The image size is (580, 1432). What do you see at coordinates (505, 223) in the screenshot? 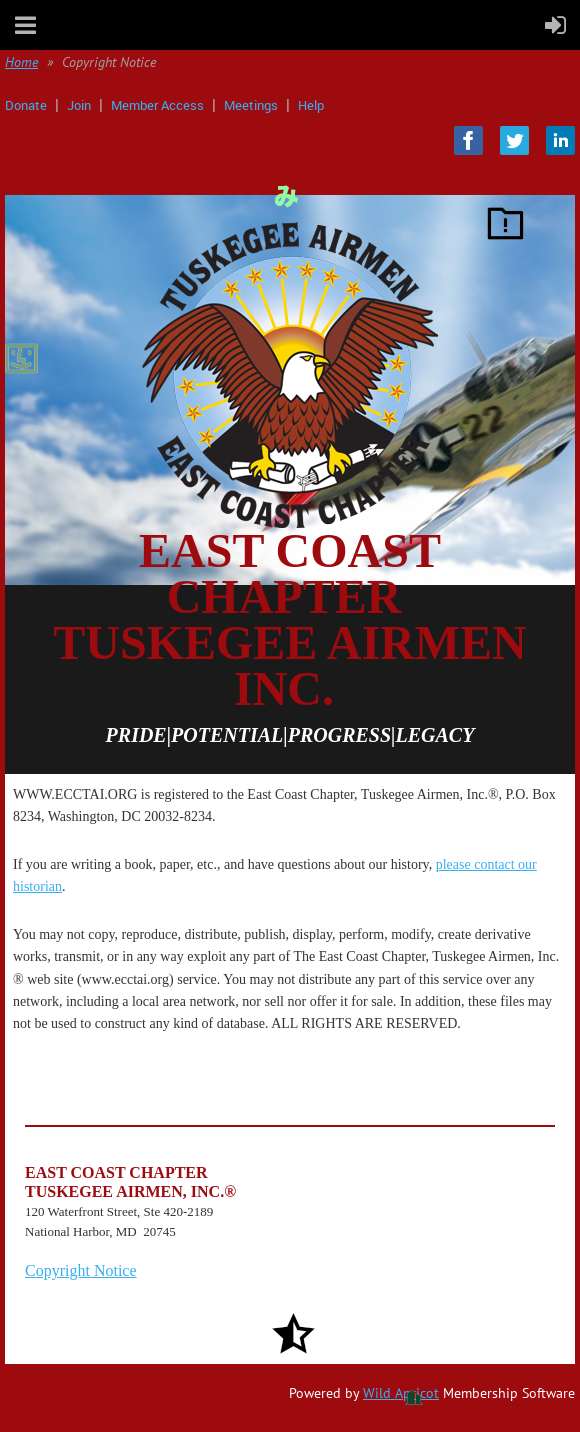
I see `folder contains items that need attention` at bounding box center [505, 223].